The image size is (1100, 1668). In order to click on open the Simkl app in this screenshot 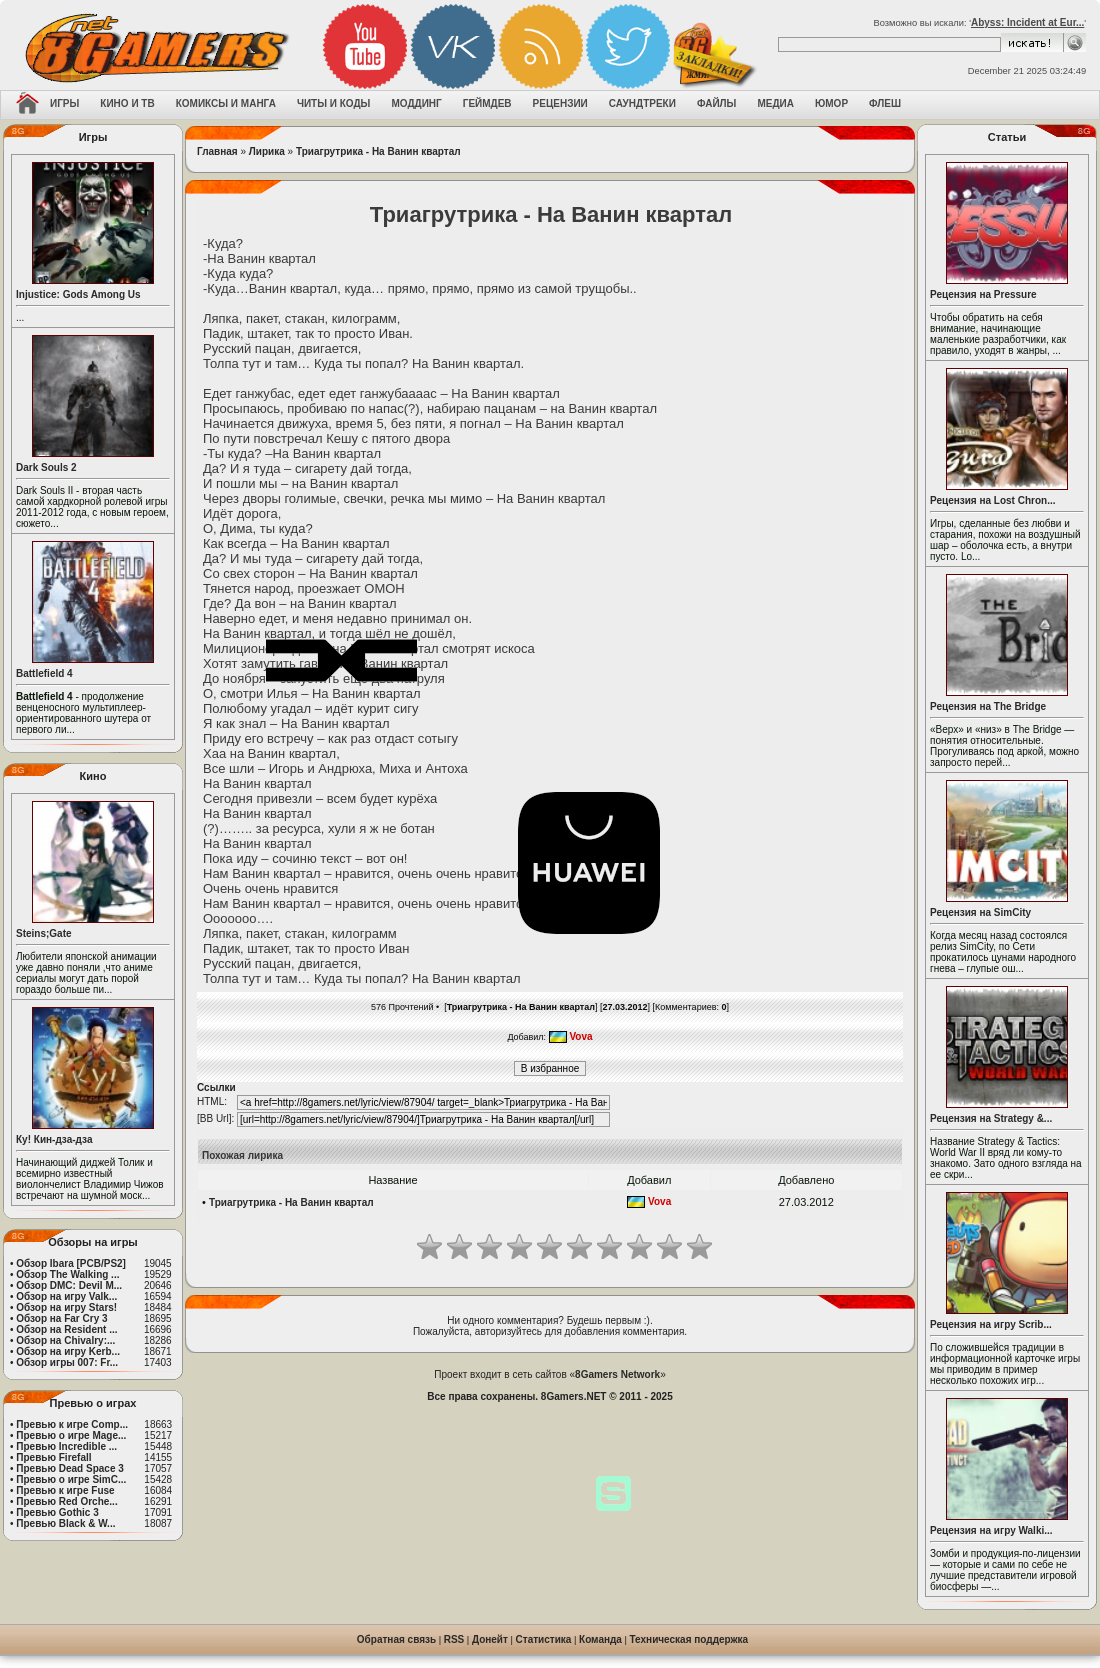, I will do `click(613, 1493)`.